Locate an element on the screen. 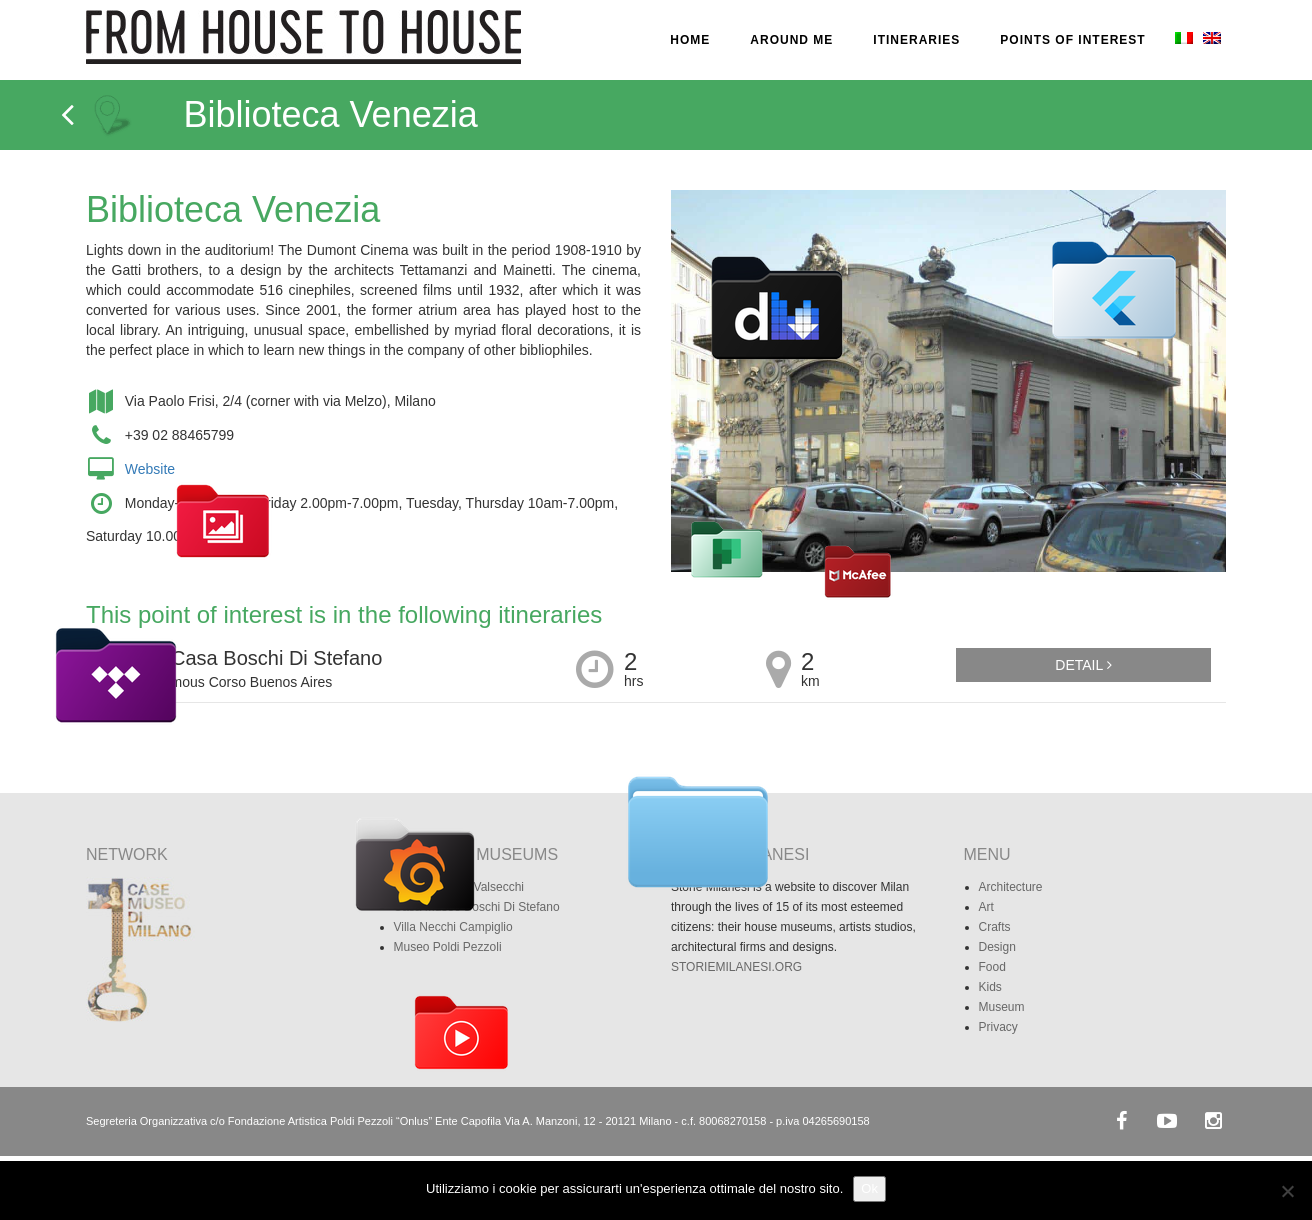 This screenshot has height=1220, width=1312. open flutter project folder is located at coordinates (1113, 293).